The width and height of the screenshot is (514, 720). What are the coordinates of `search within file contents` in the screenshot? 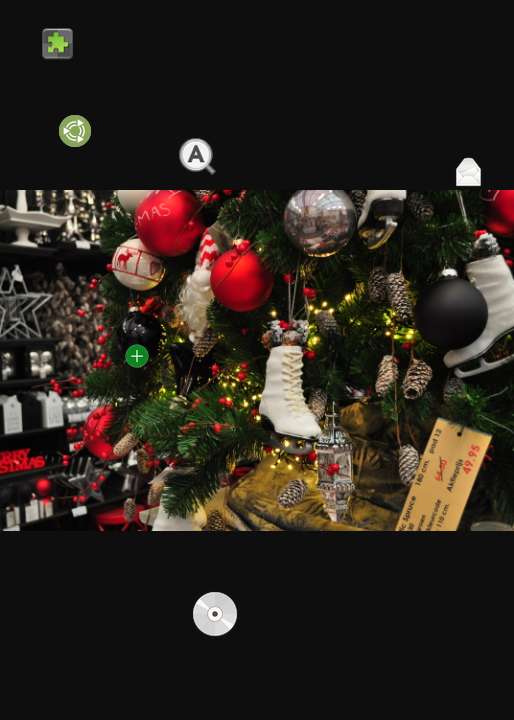 It's located at (197, 156).